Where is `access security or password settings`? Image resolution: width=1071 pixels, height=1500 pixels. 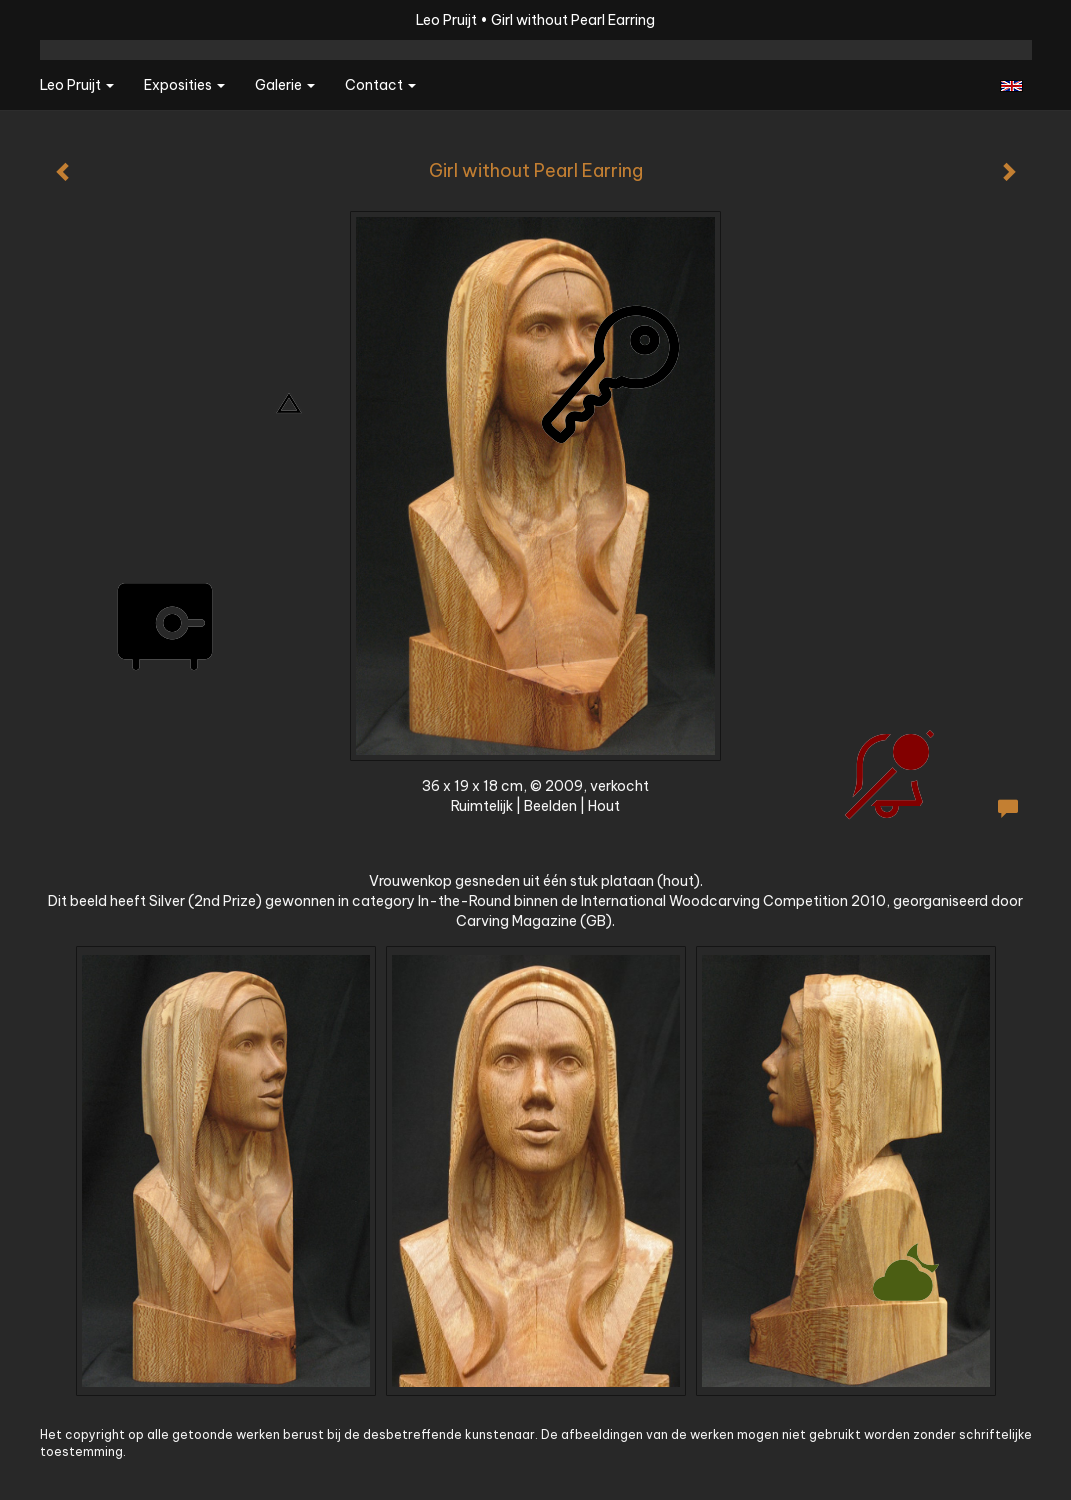 access security or password settings is located at coordinates (610, 374).